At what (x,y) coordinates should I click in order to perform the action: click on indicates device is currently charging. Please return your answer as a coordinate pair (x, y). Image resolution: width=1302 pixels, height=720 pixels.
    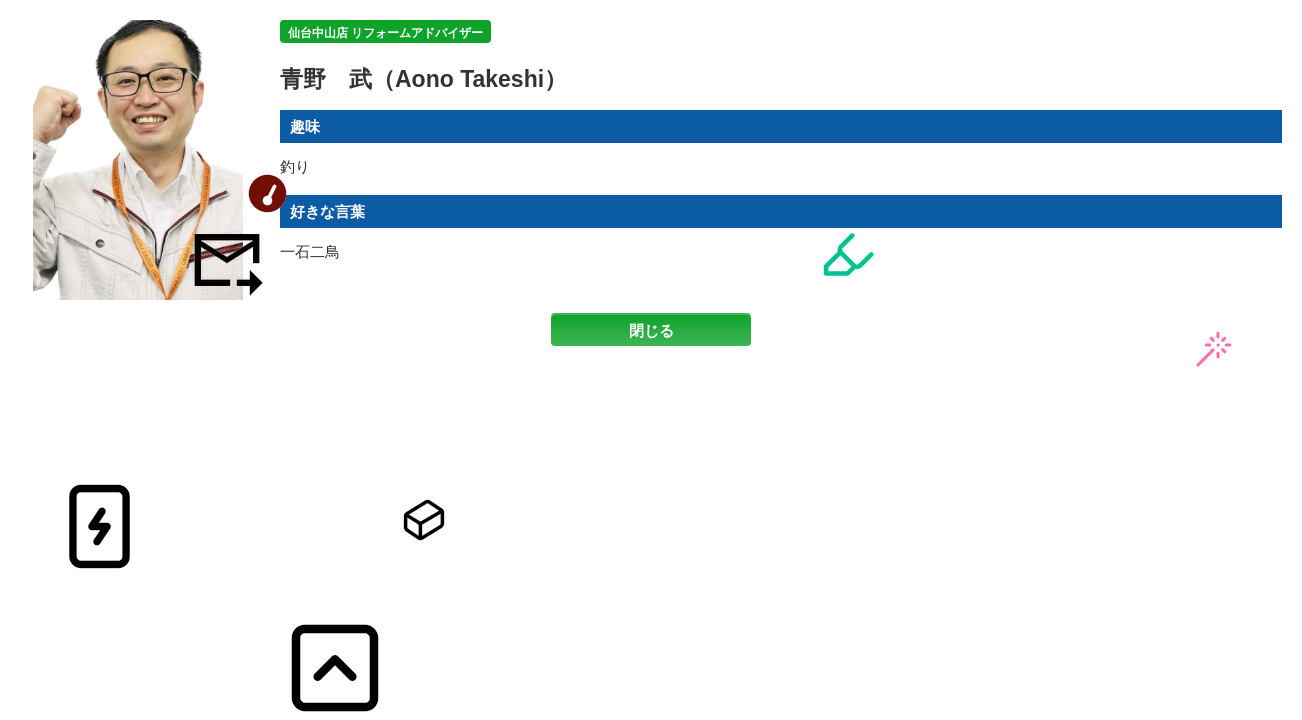
    Looking at the image, I should click on (99, 526).